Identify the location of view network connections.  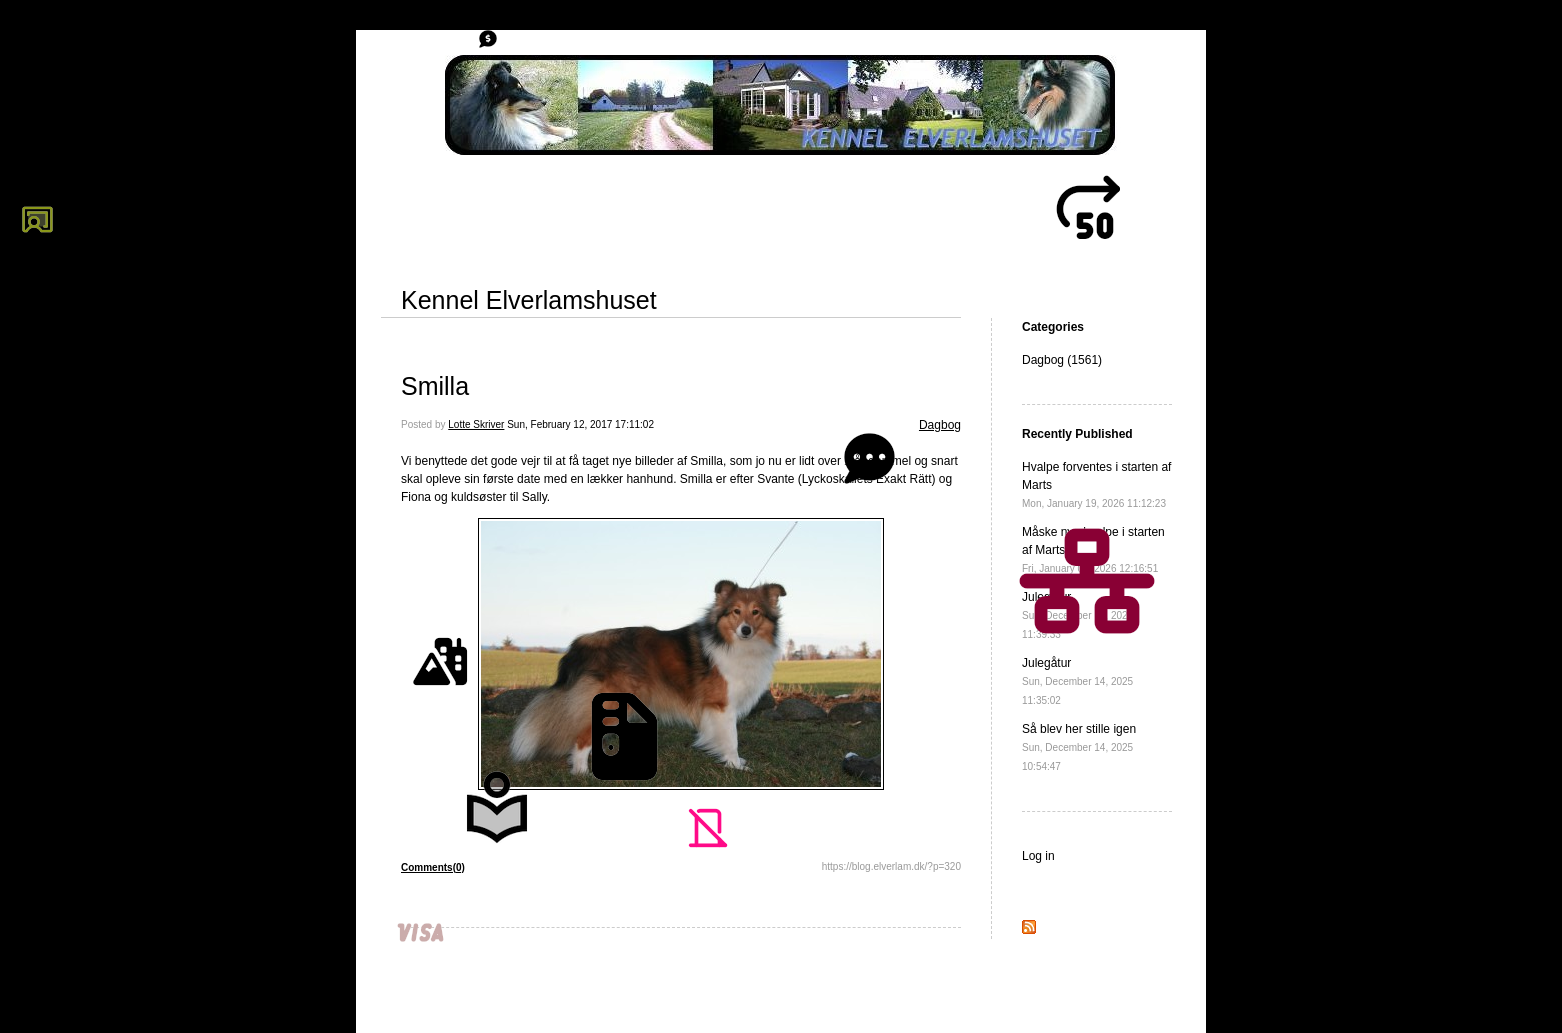
(1087, 581).